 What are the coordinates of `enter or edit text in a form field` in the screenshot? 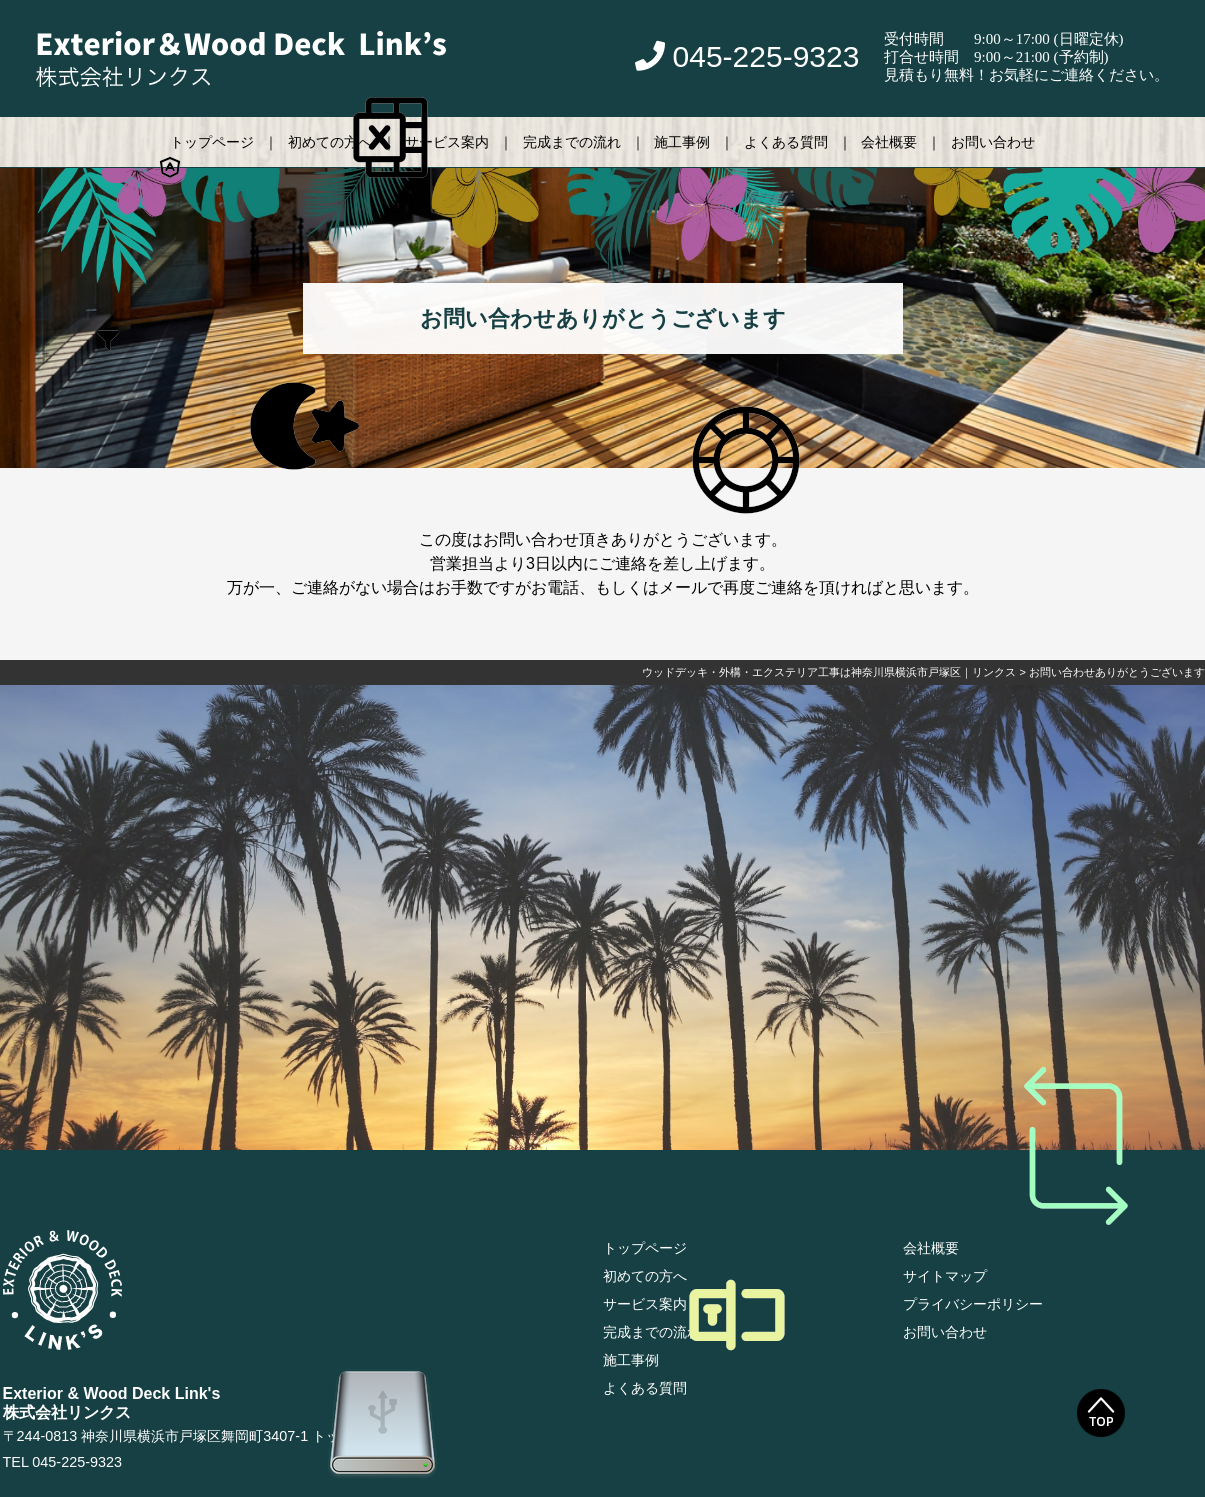 It's located at (737, 1315).